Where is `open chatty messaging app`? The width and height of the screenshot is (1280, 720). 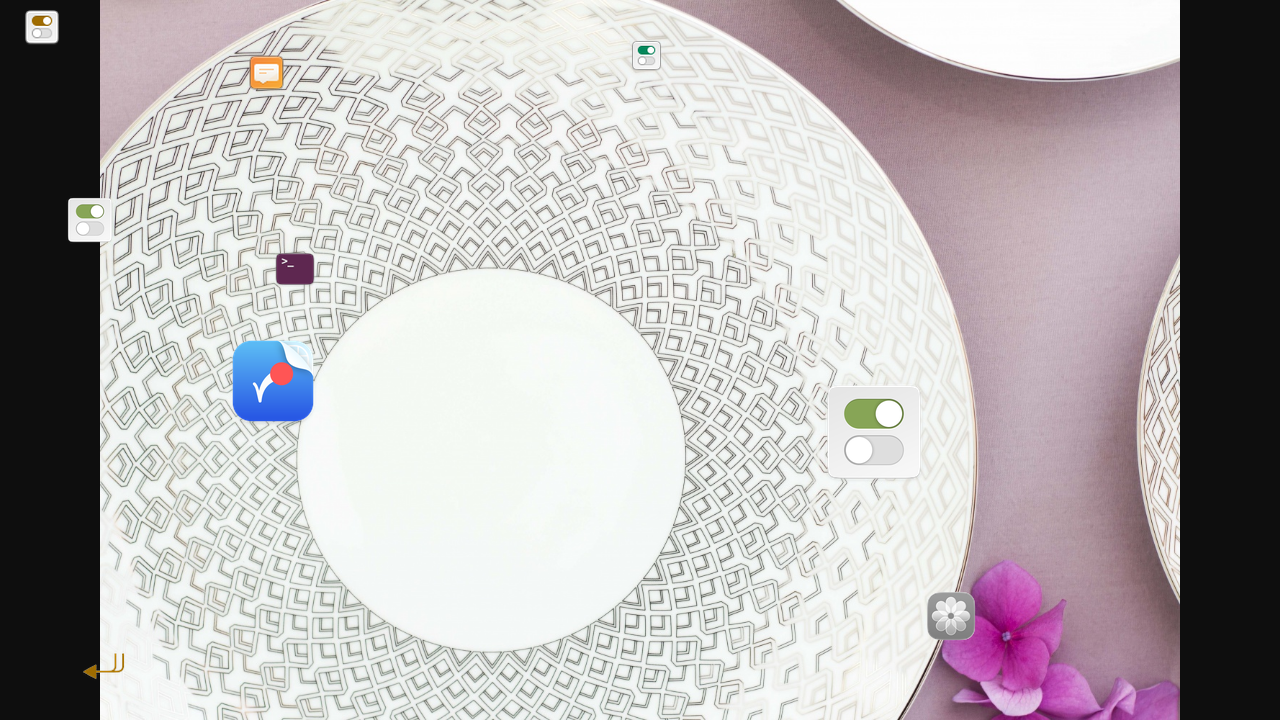 open chatty messaging app is located at coordinates (266, 72).